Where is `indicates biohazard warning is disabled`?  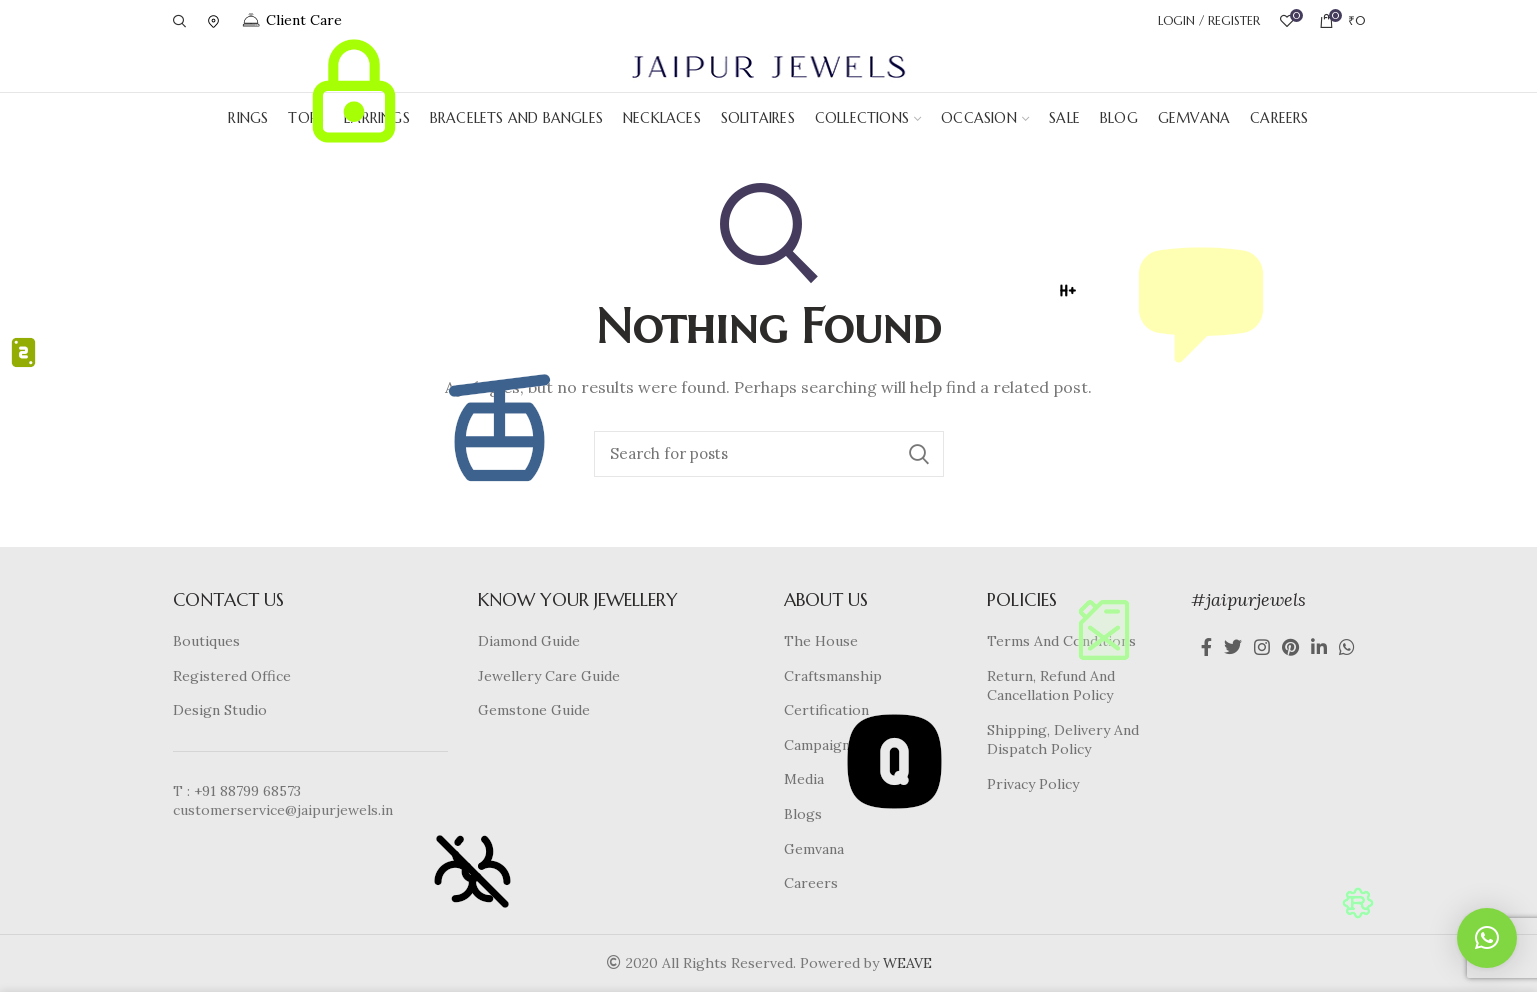 indicates biohazard warning is disabled is located at coordinates (472, 871).